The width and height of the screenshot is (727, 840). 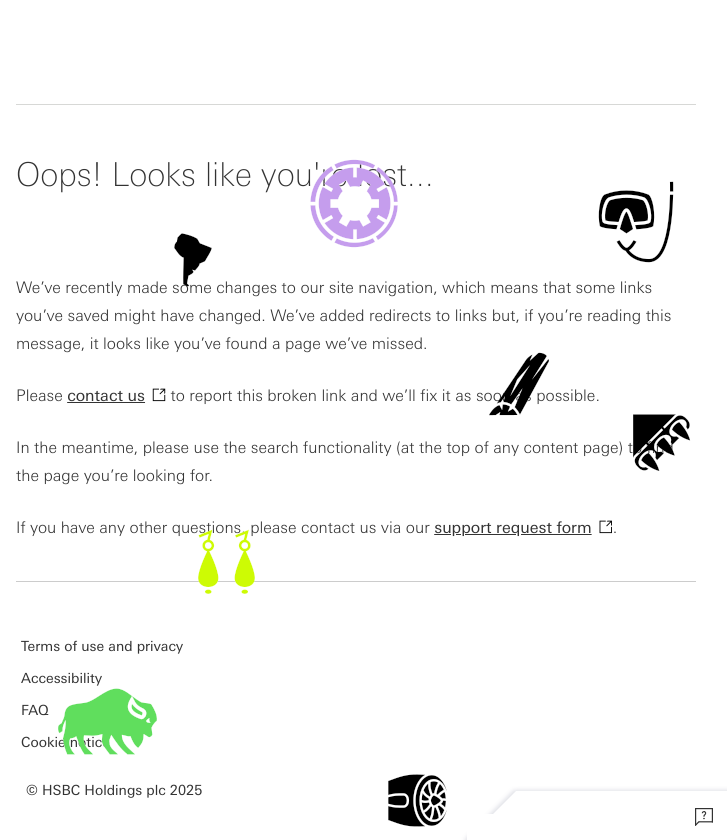 What do you see at coordinates (226, 561) in the screenshot?
I see `browse or select earring accessories` at bounding box center [226, 561].